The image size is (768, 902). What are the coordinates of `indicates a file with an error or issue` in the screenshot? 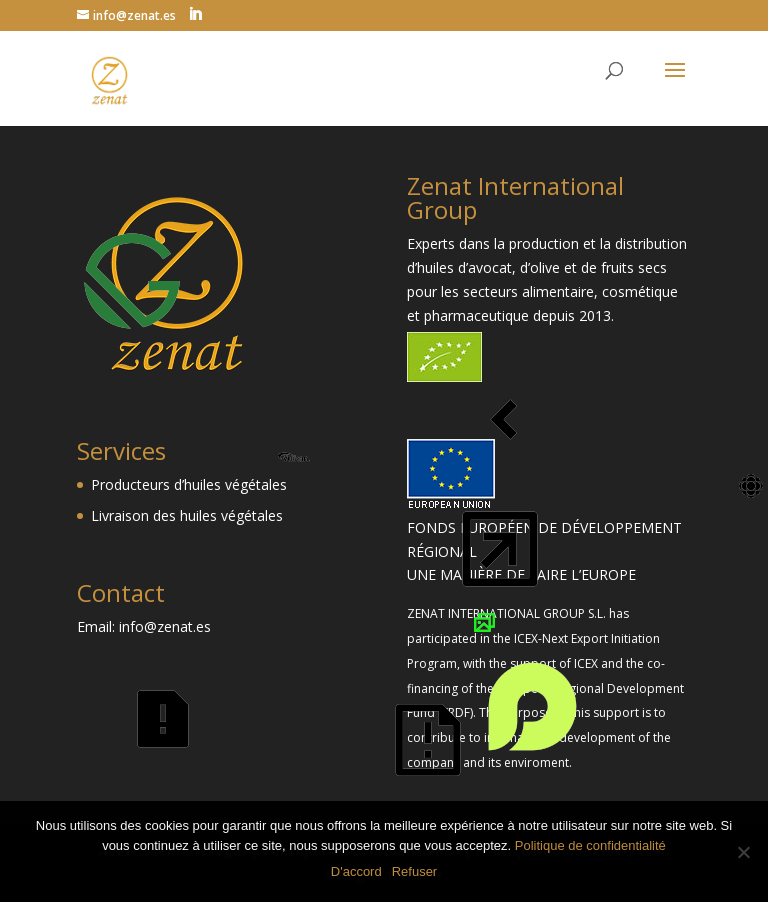 It's located at (428, 740).